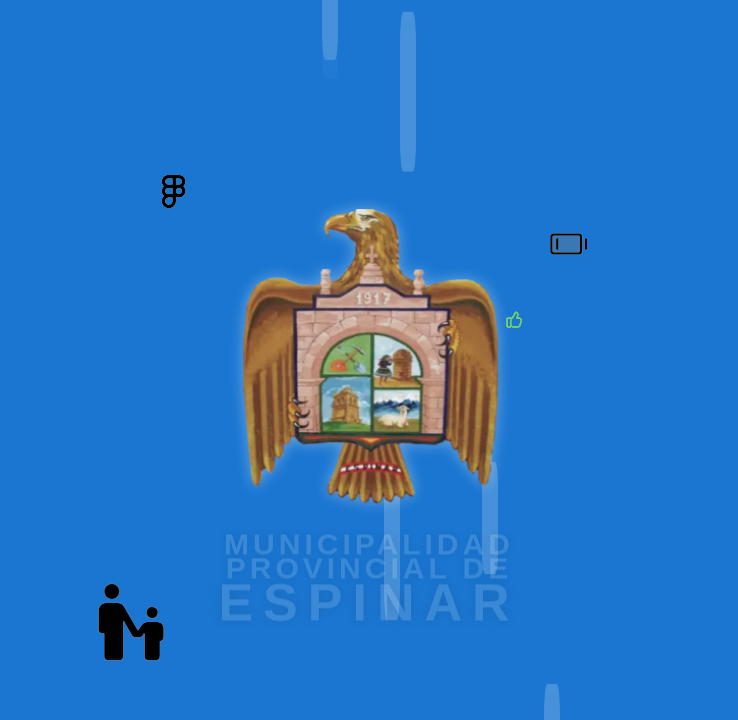  Describe the element at coordinates (514, 320) in the screenshot. I see `like or upvote content` at that location.